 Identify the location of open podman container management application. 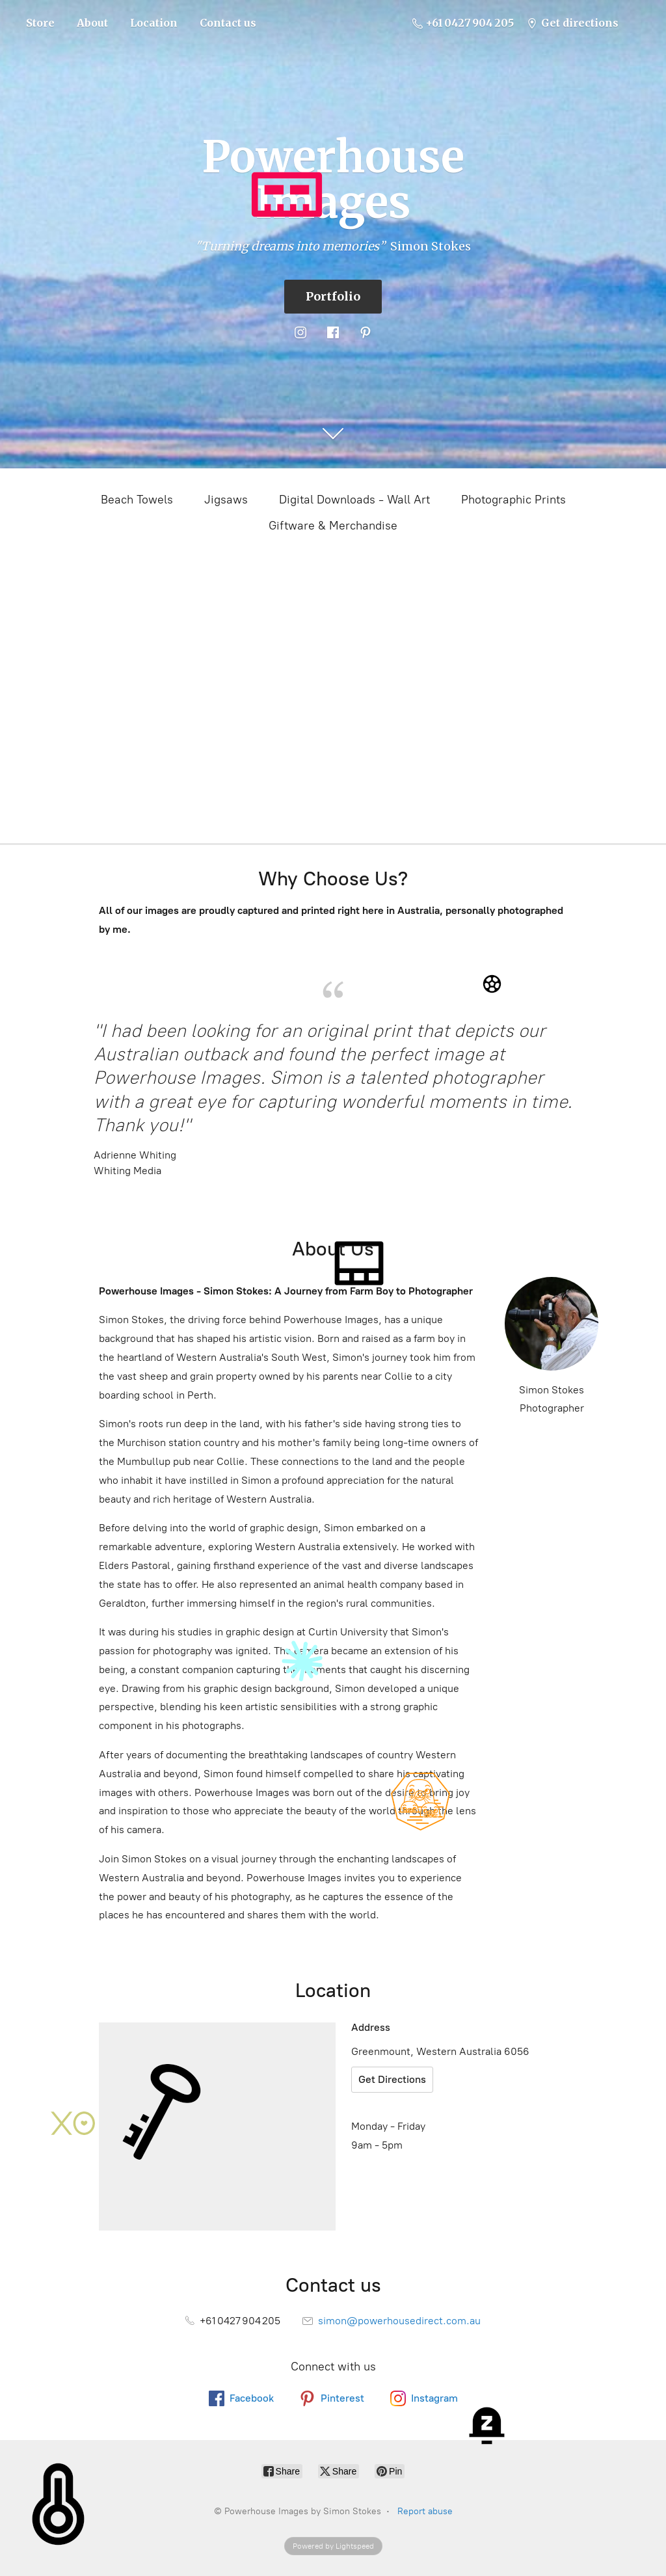
(420, 1801).